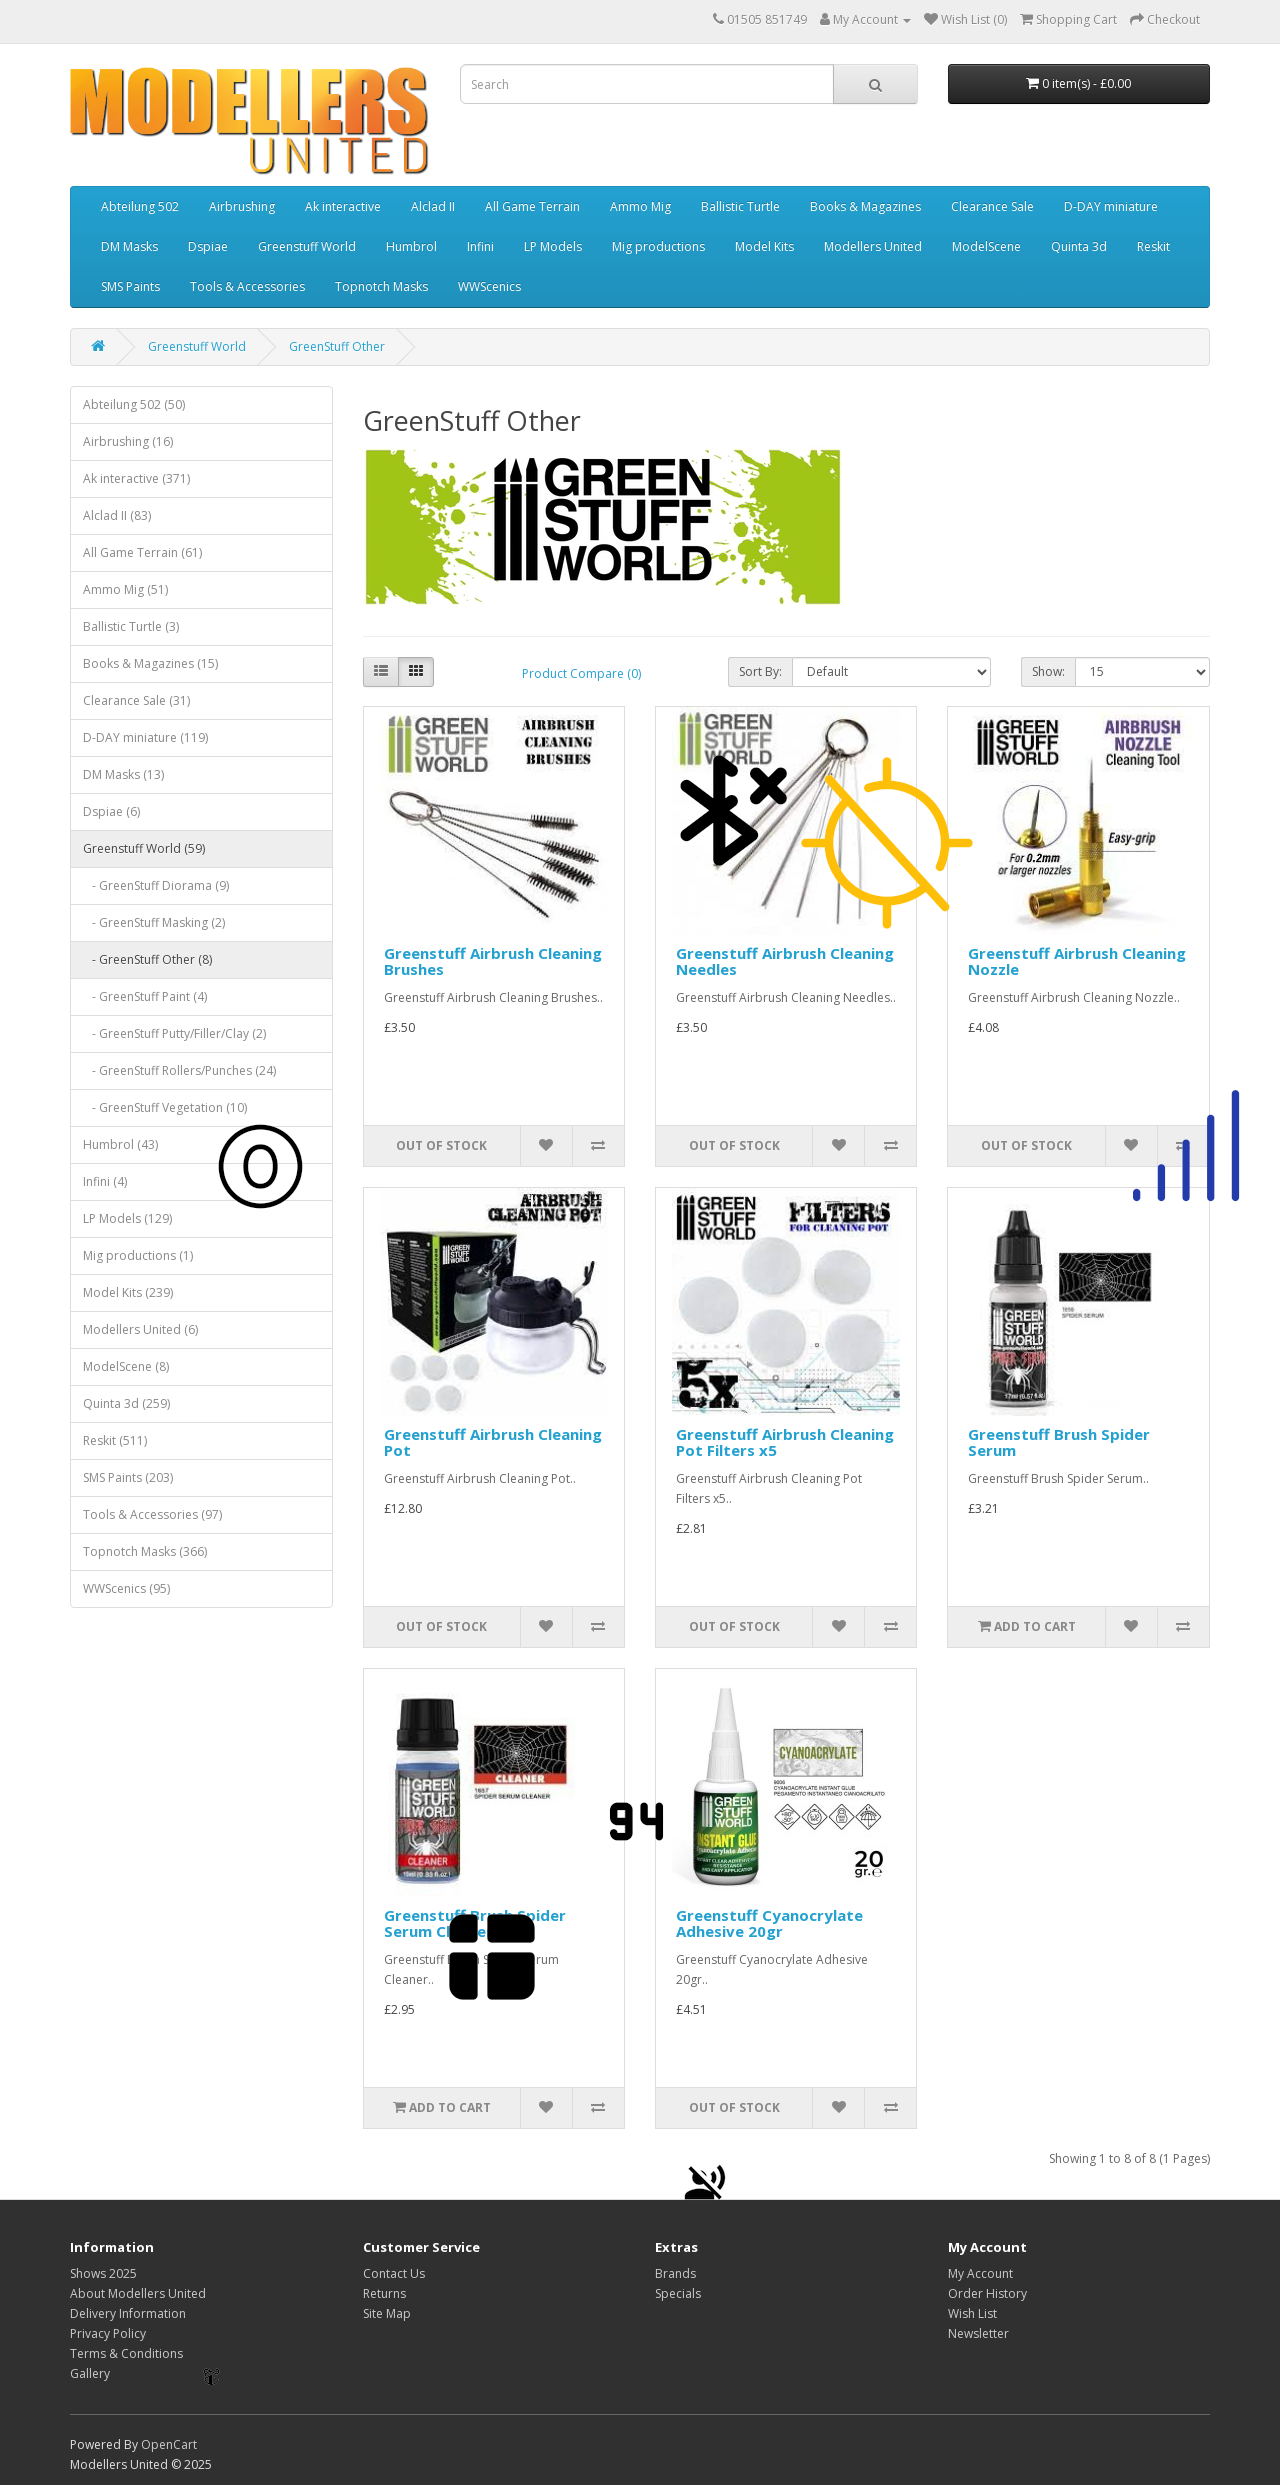  I want to click on indicates item number 94 in a list or sequence, so click(636, 1821).